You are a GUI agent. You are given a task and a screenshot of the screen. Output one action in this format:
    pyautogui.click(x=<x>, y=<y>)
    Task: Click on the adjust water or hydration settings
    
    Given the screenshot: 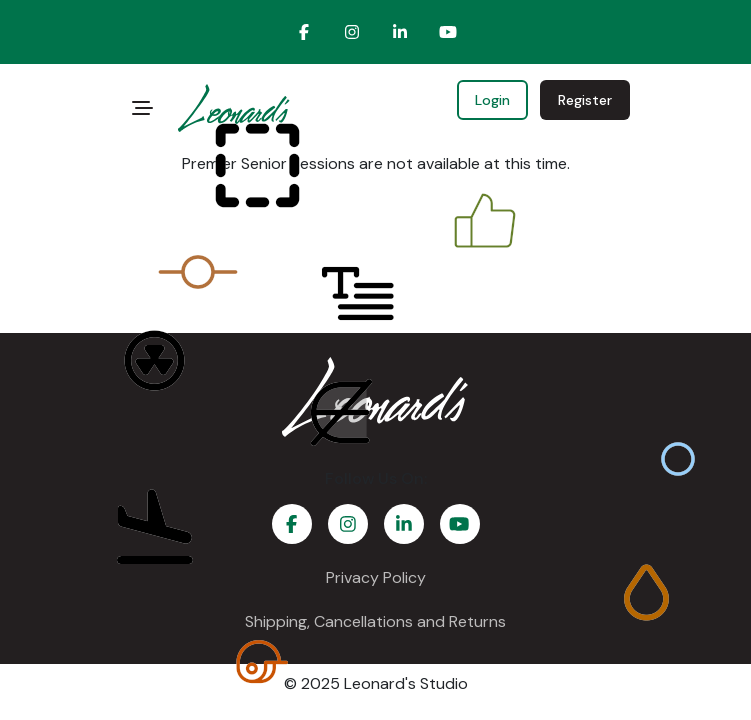 What is the action you would take?
    pyautogui.click(x=646, y=592)
    